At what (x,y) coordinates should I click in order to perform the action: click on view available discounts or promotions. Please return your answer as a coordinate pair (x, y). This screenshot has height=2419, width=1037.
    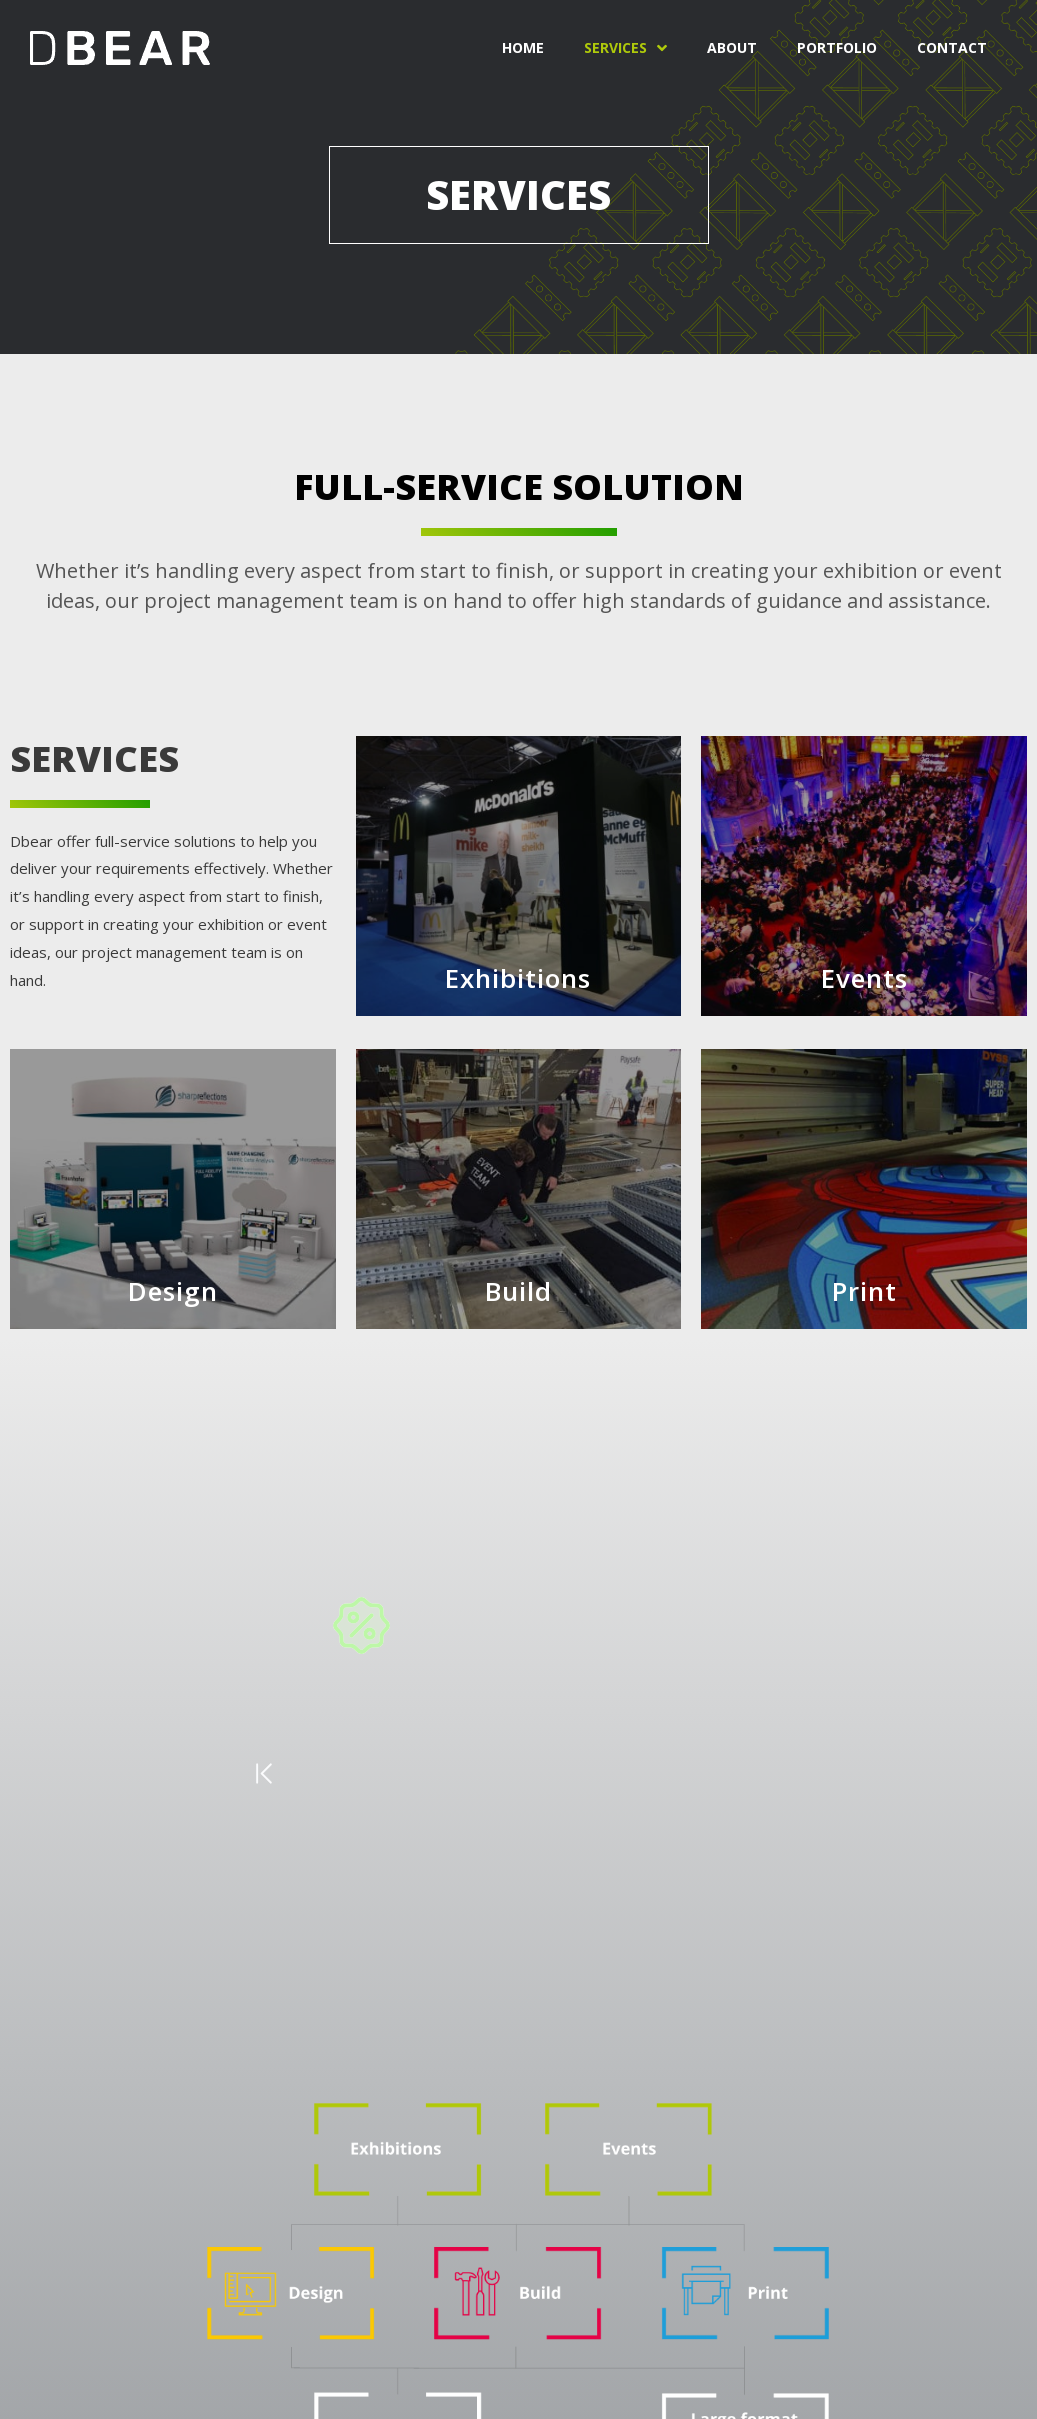
    Looking at the image, I should click on (361, 1625).